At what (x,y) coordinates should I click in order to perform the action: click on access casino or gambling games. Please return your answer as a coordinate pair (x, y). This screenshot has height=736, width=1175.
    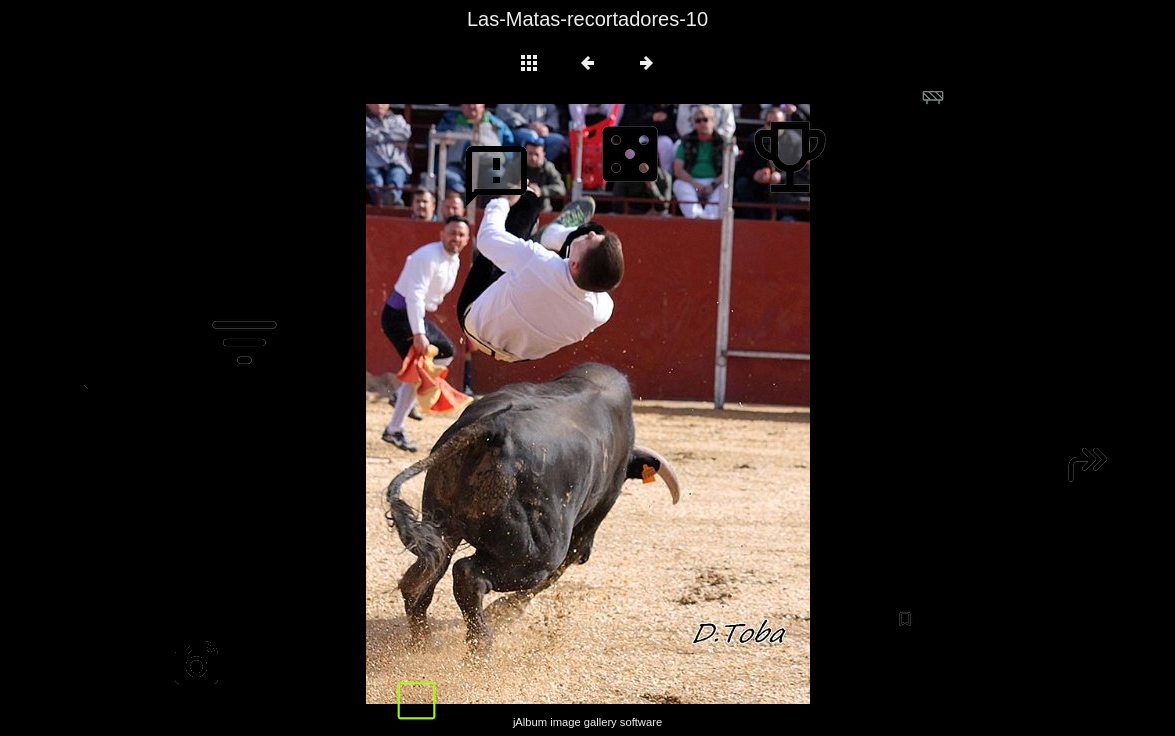
    Looking at the image, I should click on (630, 154).